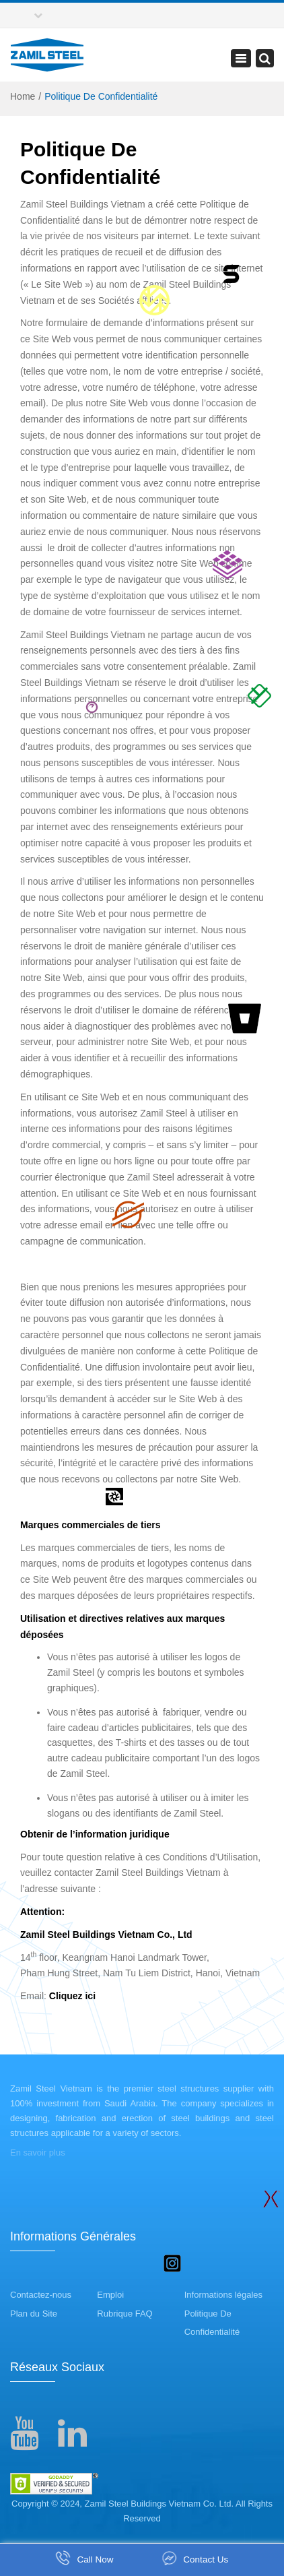  Describe the element at coordinates (128, 1214) in the screenshot. I see `stellar cryptocurrency logo` at that location.